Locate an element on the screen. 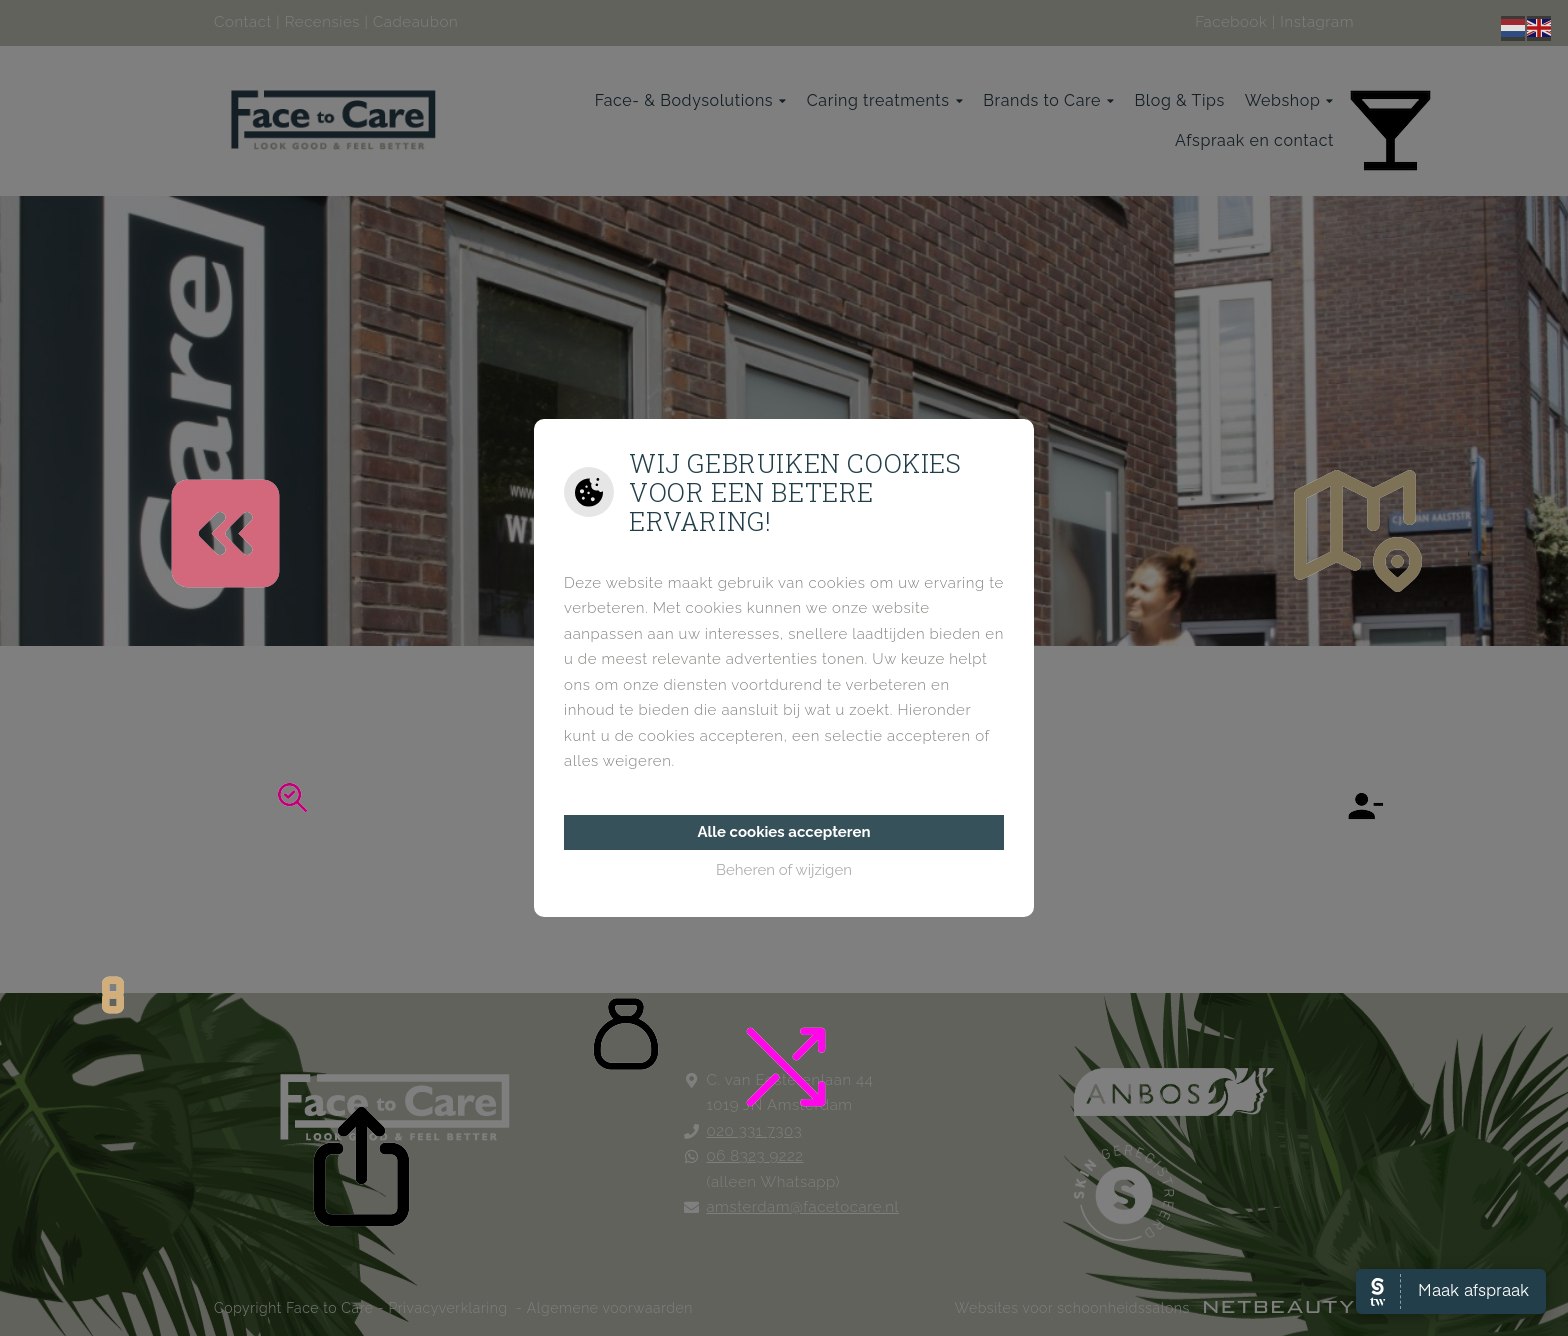 The height and width of the screenshot is (1336, 1568). find nearby bars or nightlife is located at coordinates (1390, 130).